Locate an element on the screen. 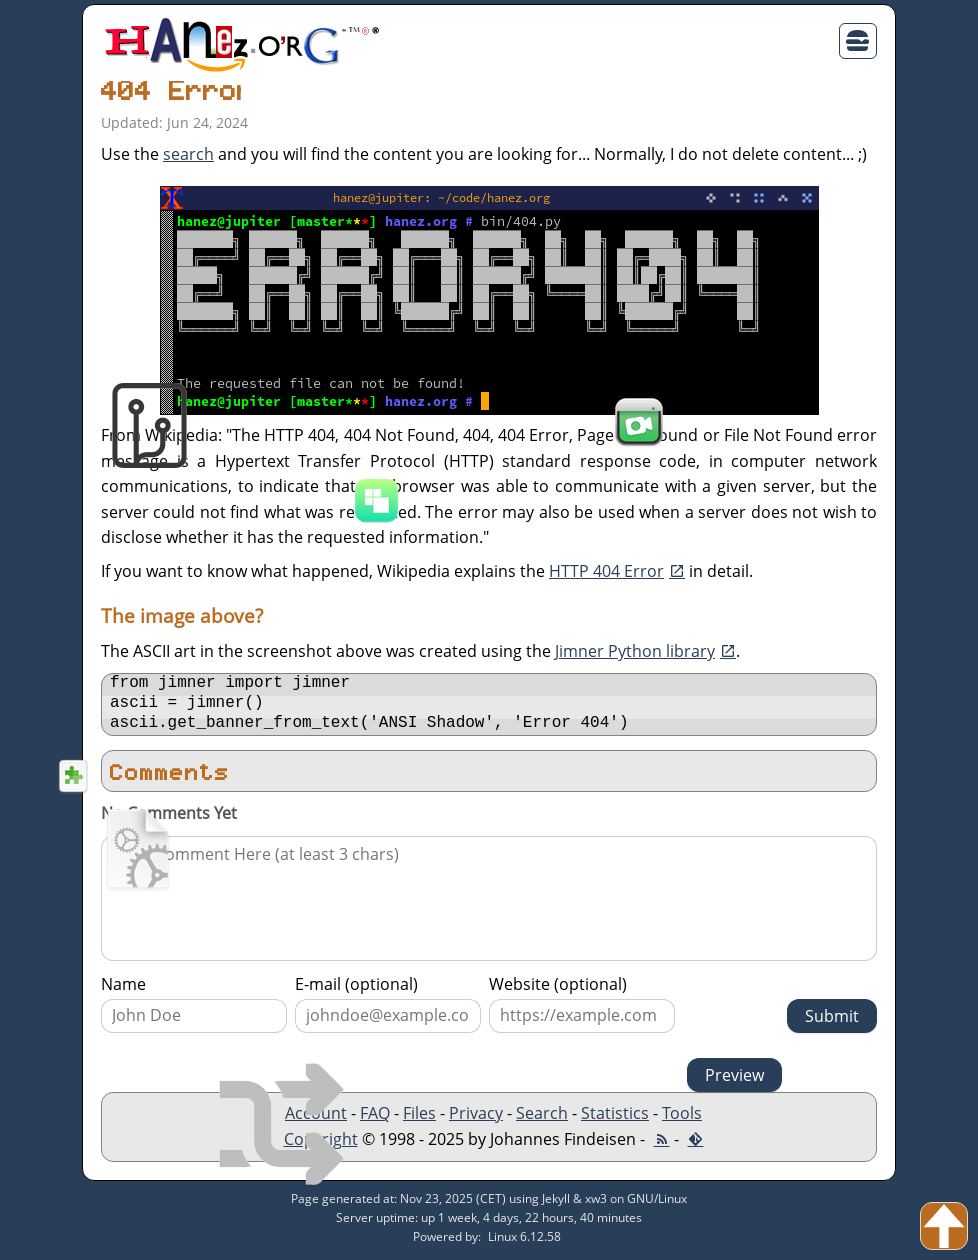  open green recorder app for screen recording is located at coordinates (639, 422).